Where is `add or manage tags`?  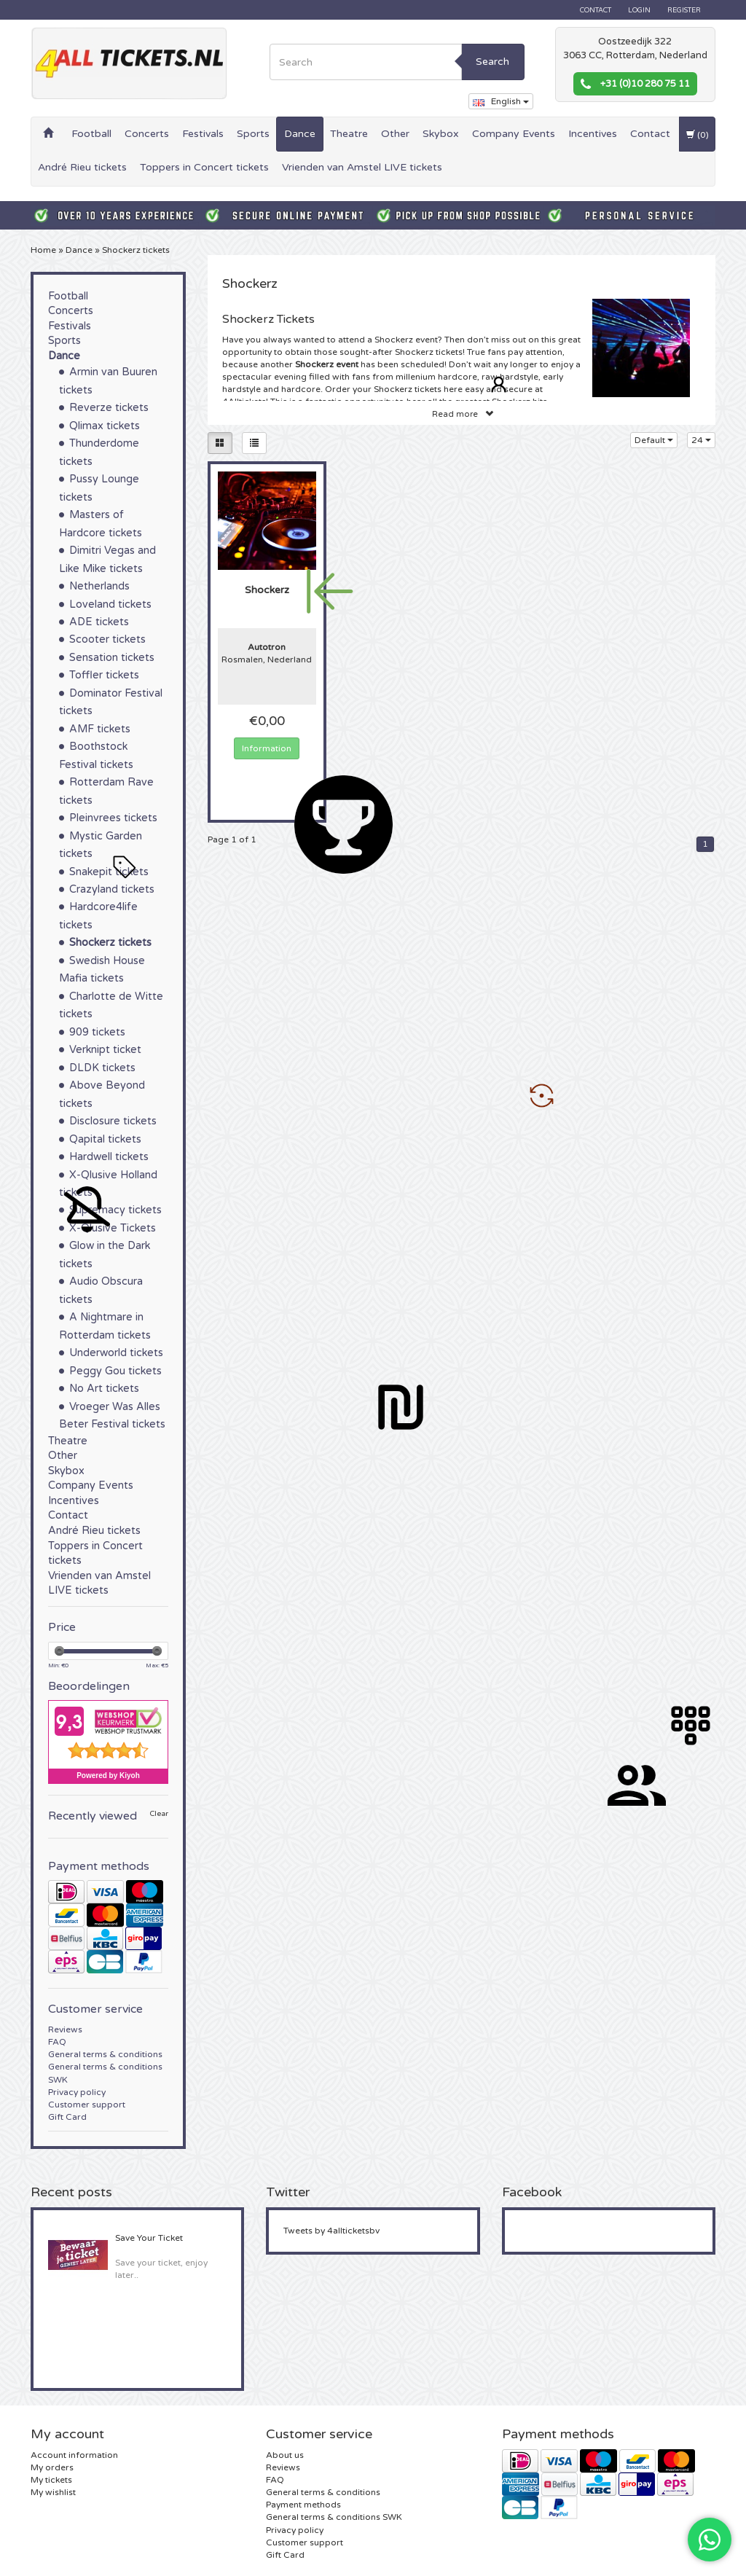
add or manage tags is located at coordinates (125, 867).